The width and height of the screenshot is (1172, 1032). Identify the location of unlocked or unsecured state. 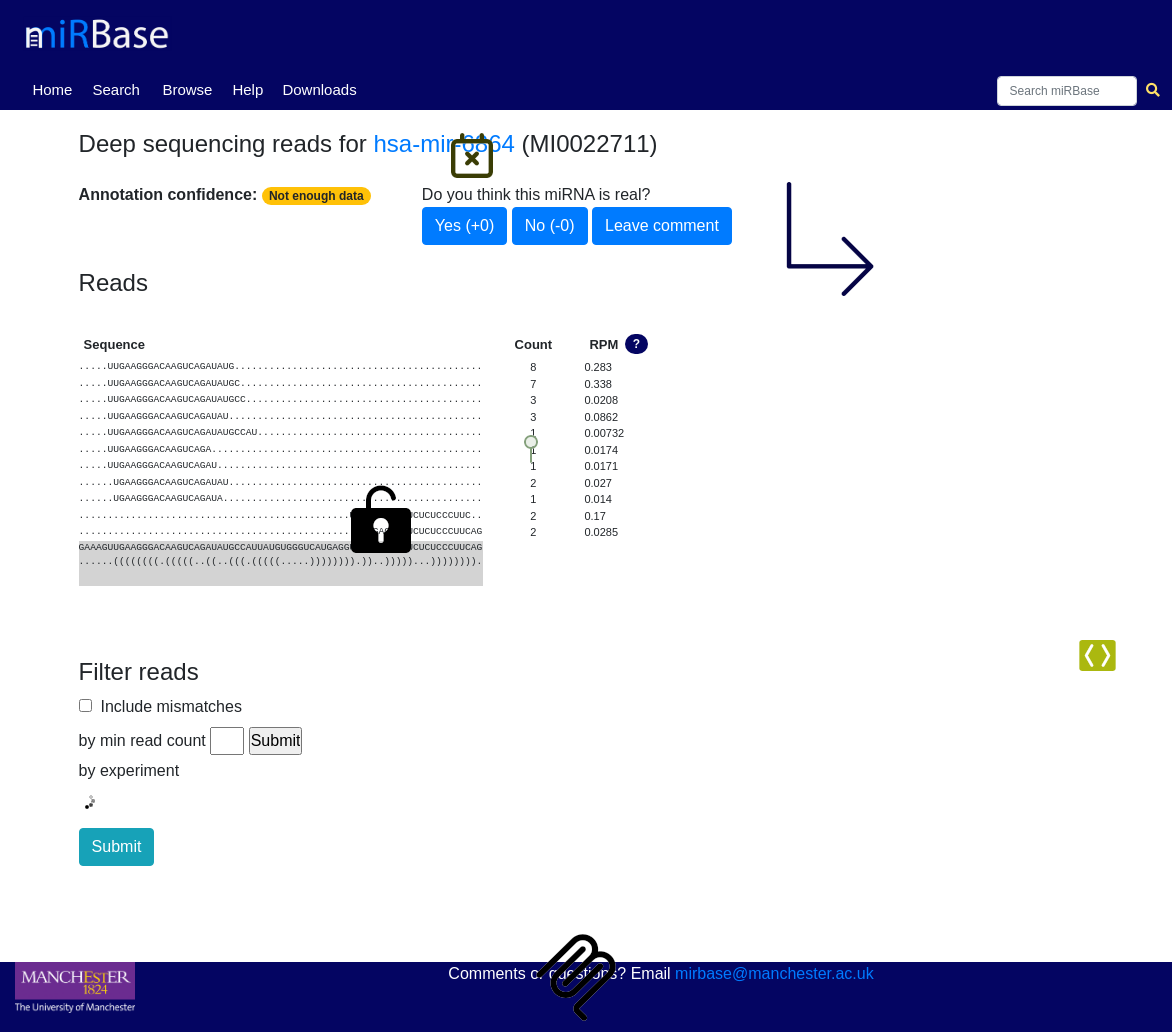
(381, 523).